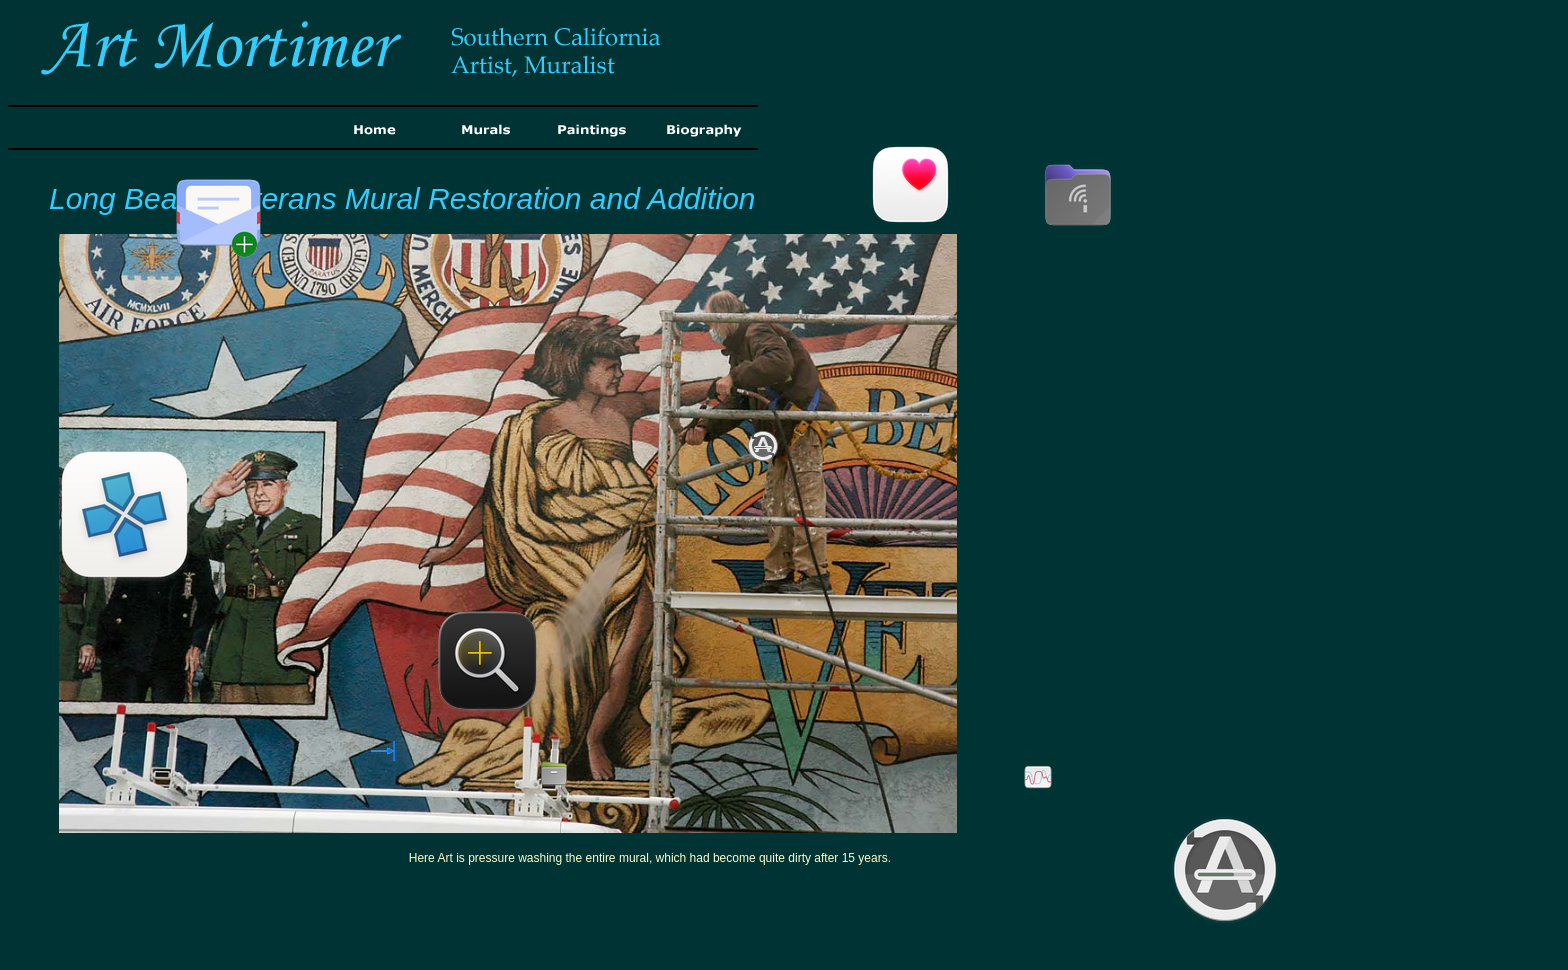  I want to click on open the Health app, so click(910, 184).